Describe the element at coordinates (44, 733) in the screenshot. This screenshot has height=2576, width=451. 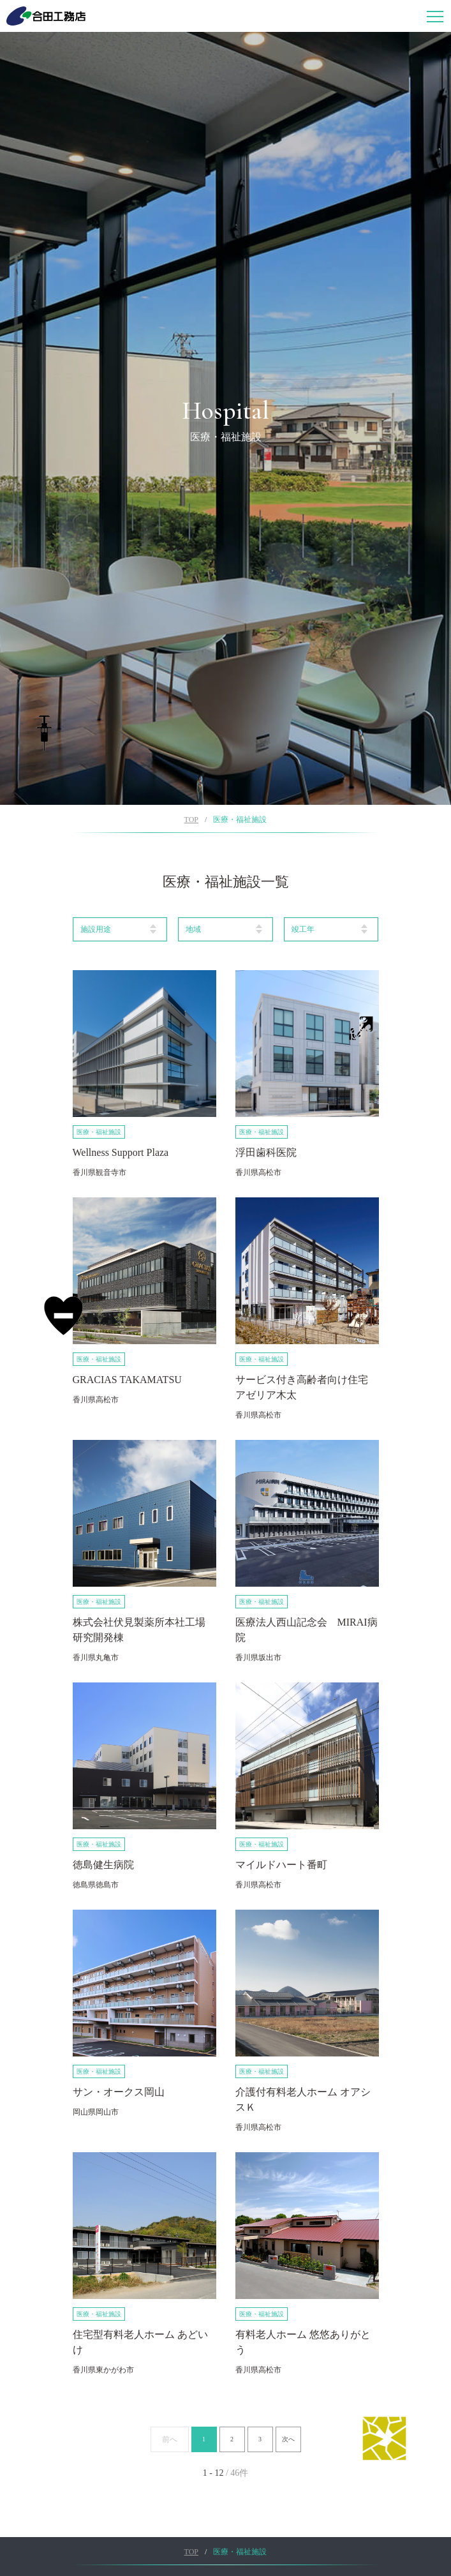
I see `access health or medical settings` at that location.